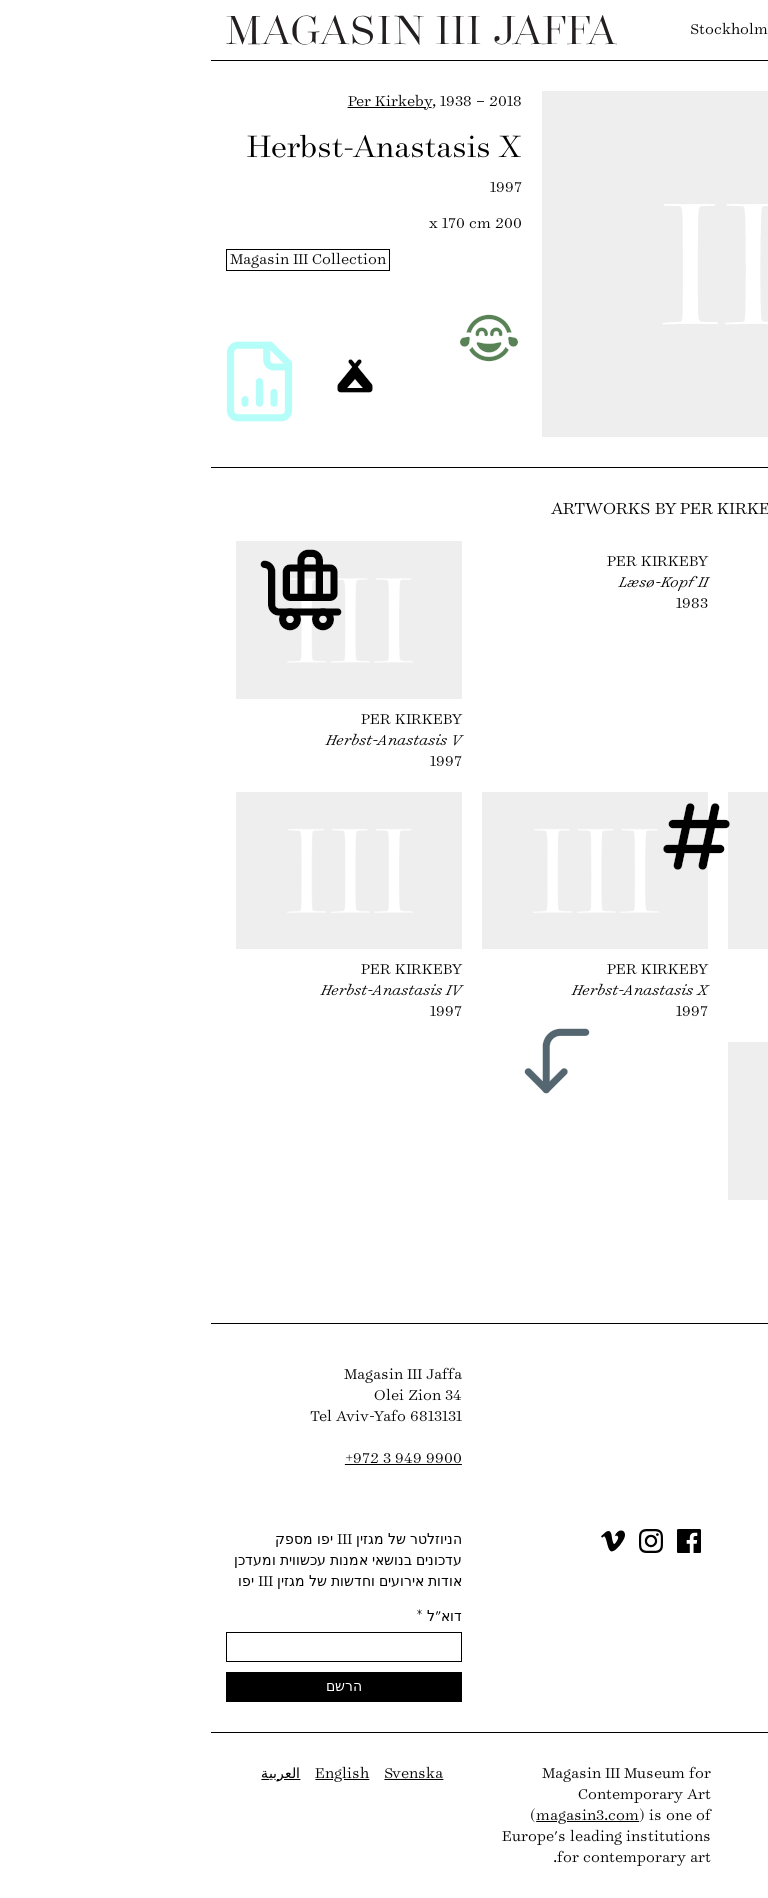  Describe the element at coordinates (301, 590) in the screenshot. I see `baggage claim area indicator` at that location.